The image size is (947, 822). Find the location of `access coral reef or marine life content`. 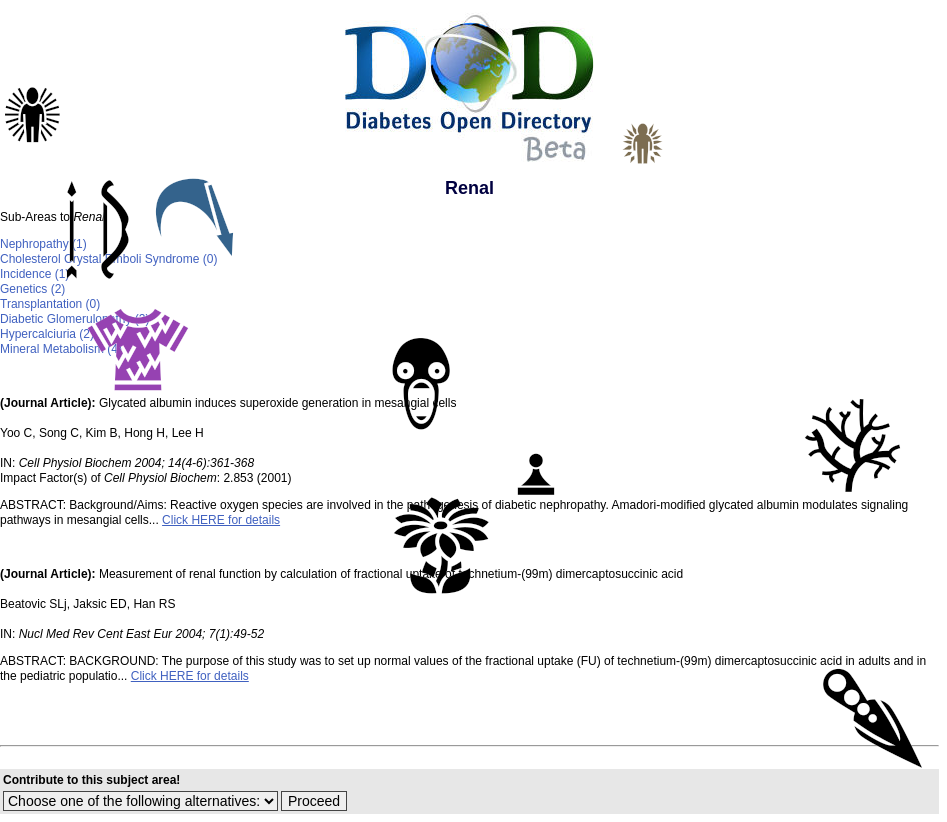

access coral reef or marine life content is located at coordinates (852, 445).